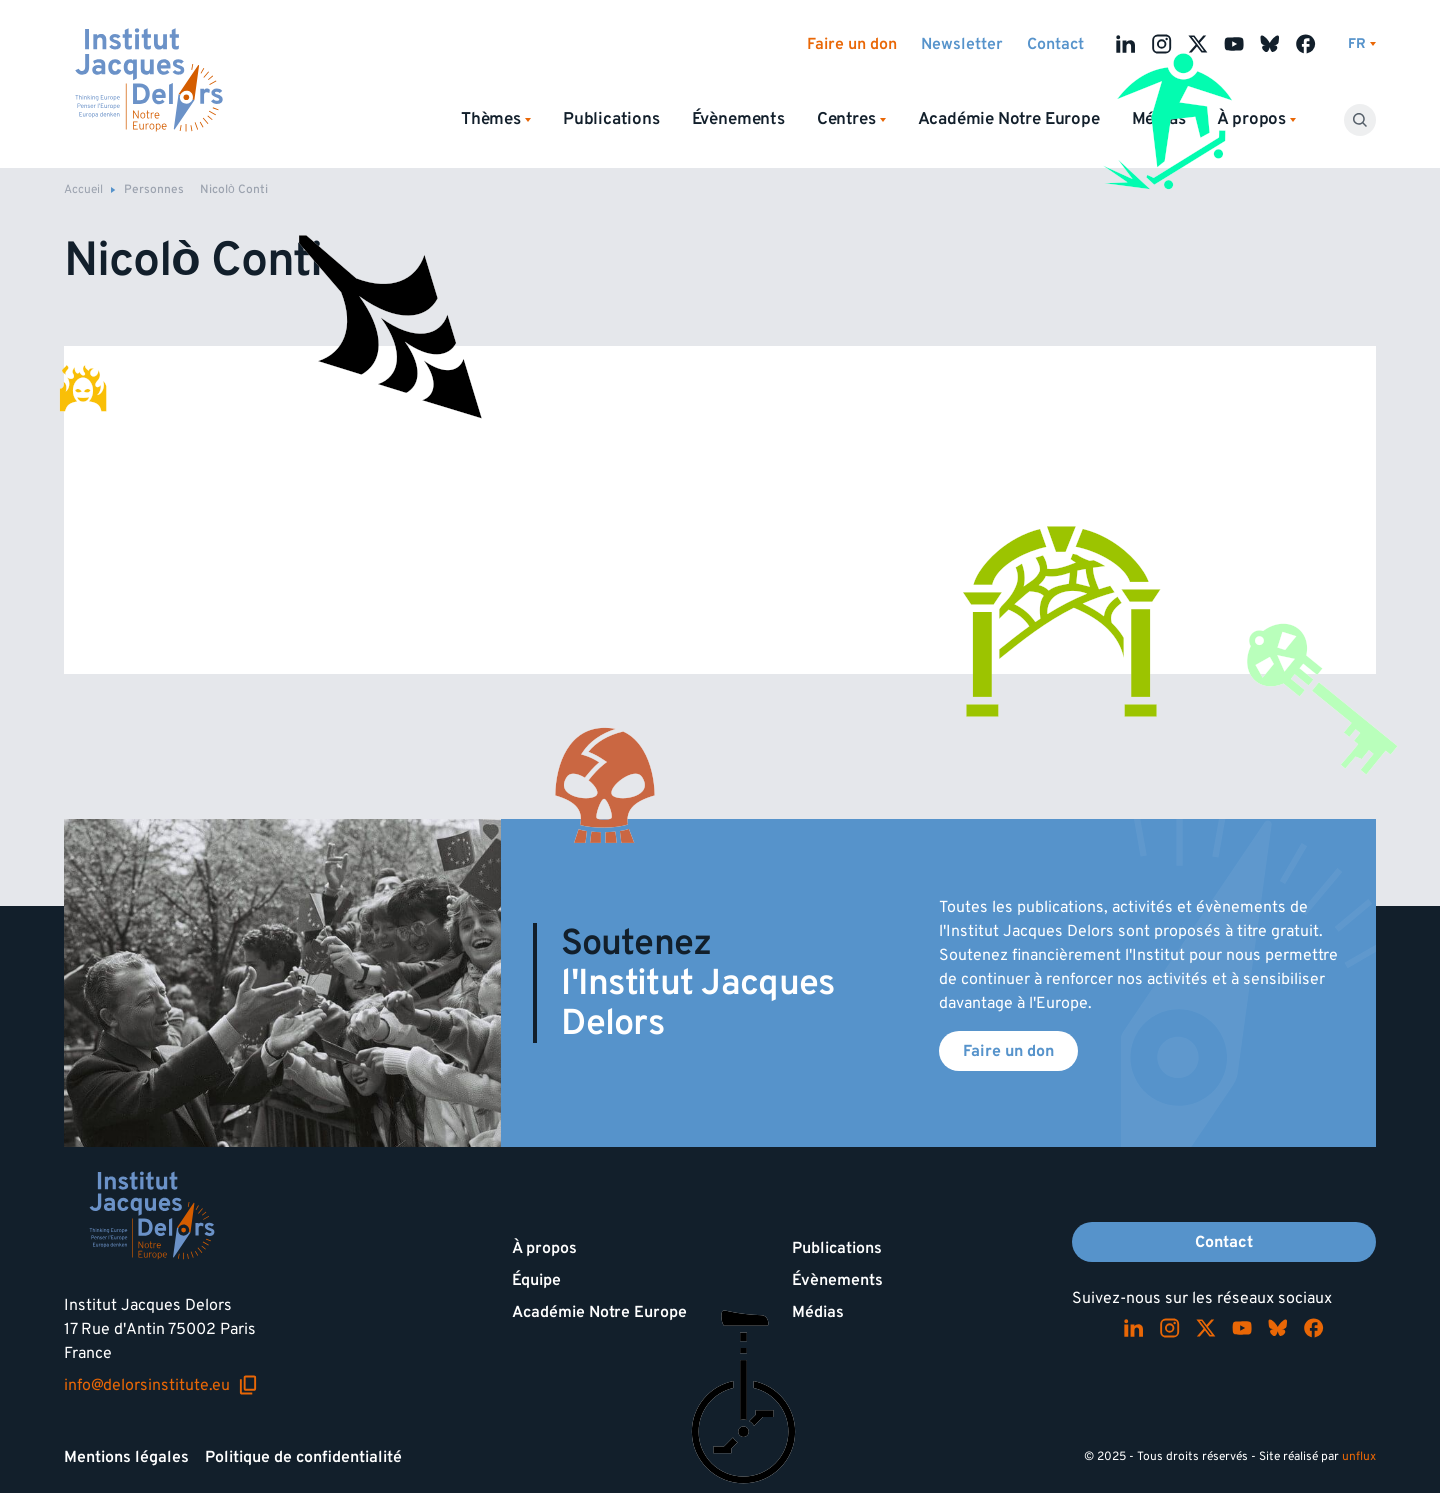 The image size is (1440, 1497). I want to click on enter a dungeon or underground area, so click(1061, 621).